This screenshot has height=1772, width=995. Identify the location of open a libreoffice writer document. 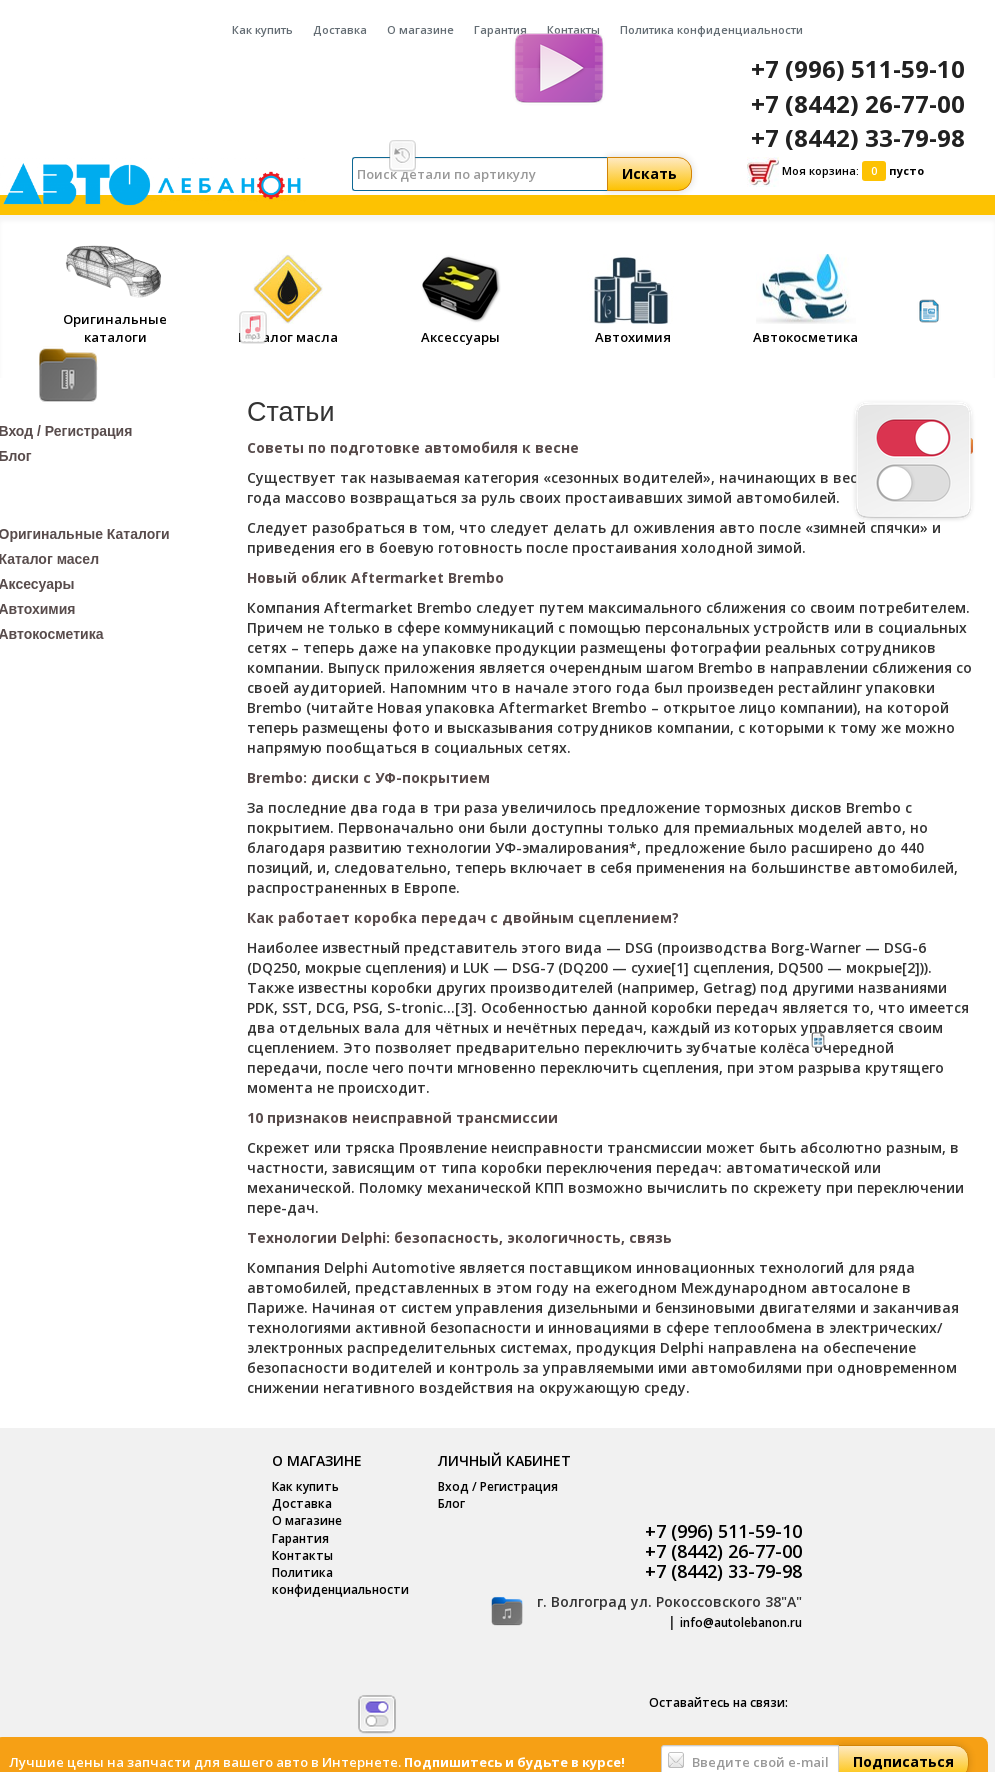
(929, 311).